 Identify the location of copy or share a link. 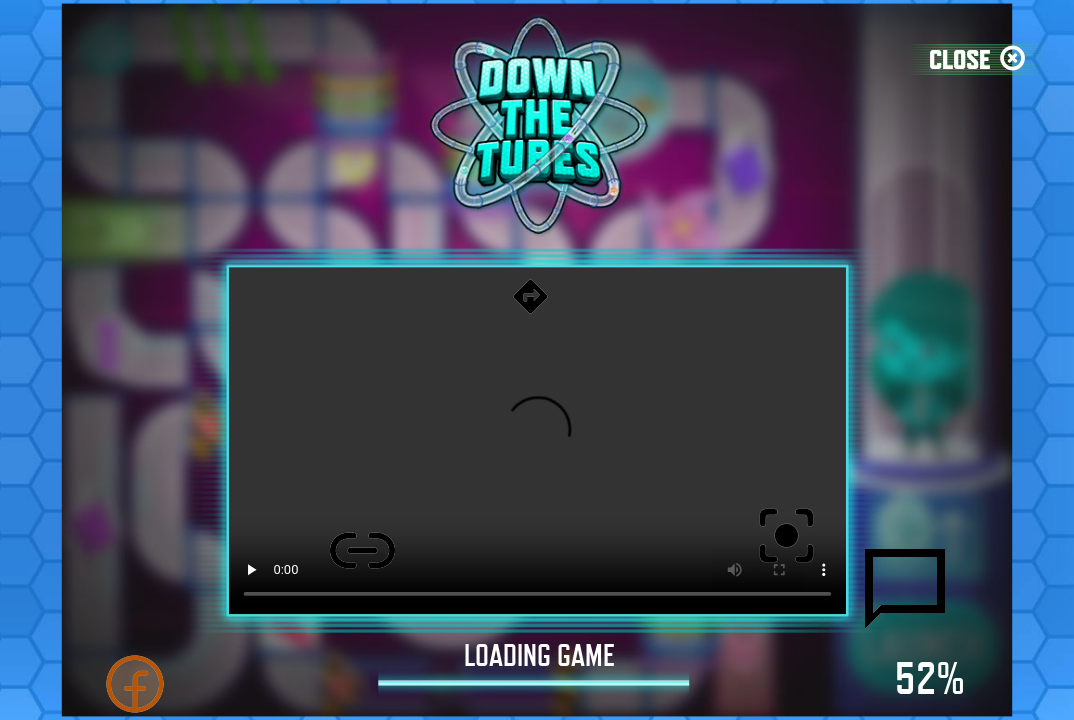
(362, 550).